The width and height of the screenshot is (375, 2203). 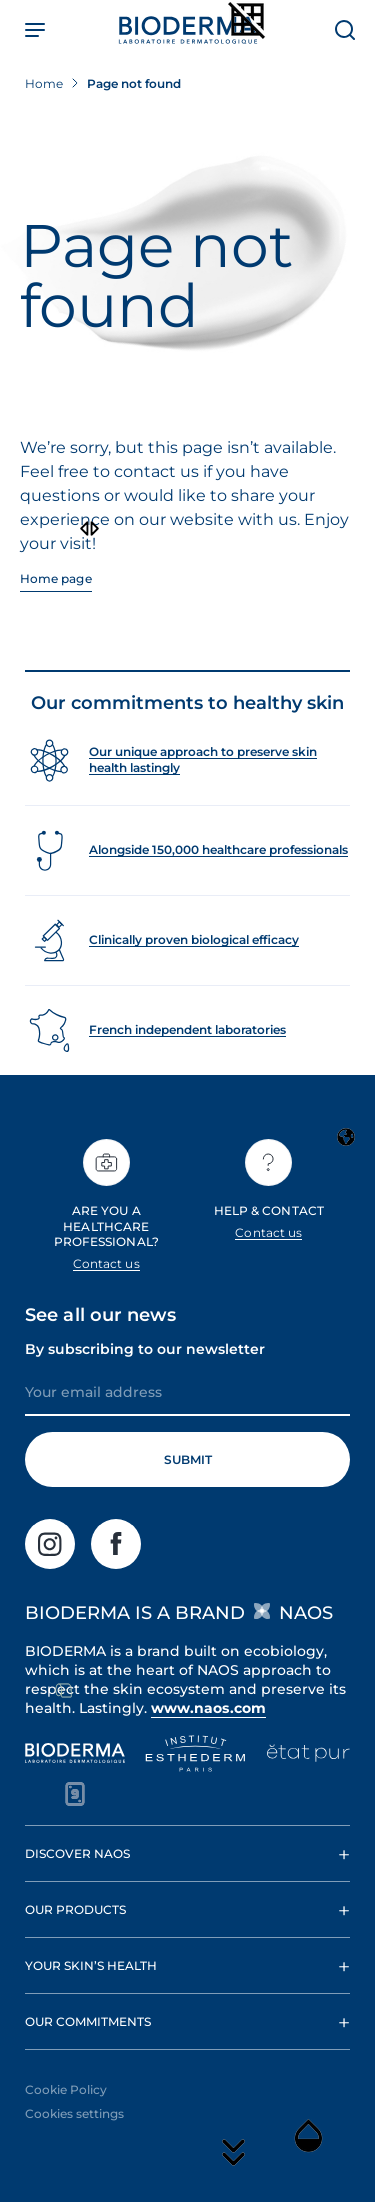 What do you see at coordinates (89, 528) in the screenshot?
I see `expand or resize horizontally` at bounding box center [89, 528].